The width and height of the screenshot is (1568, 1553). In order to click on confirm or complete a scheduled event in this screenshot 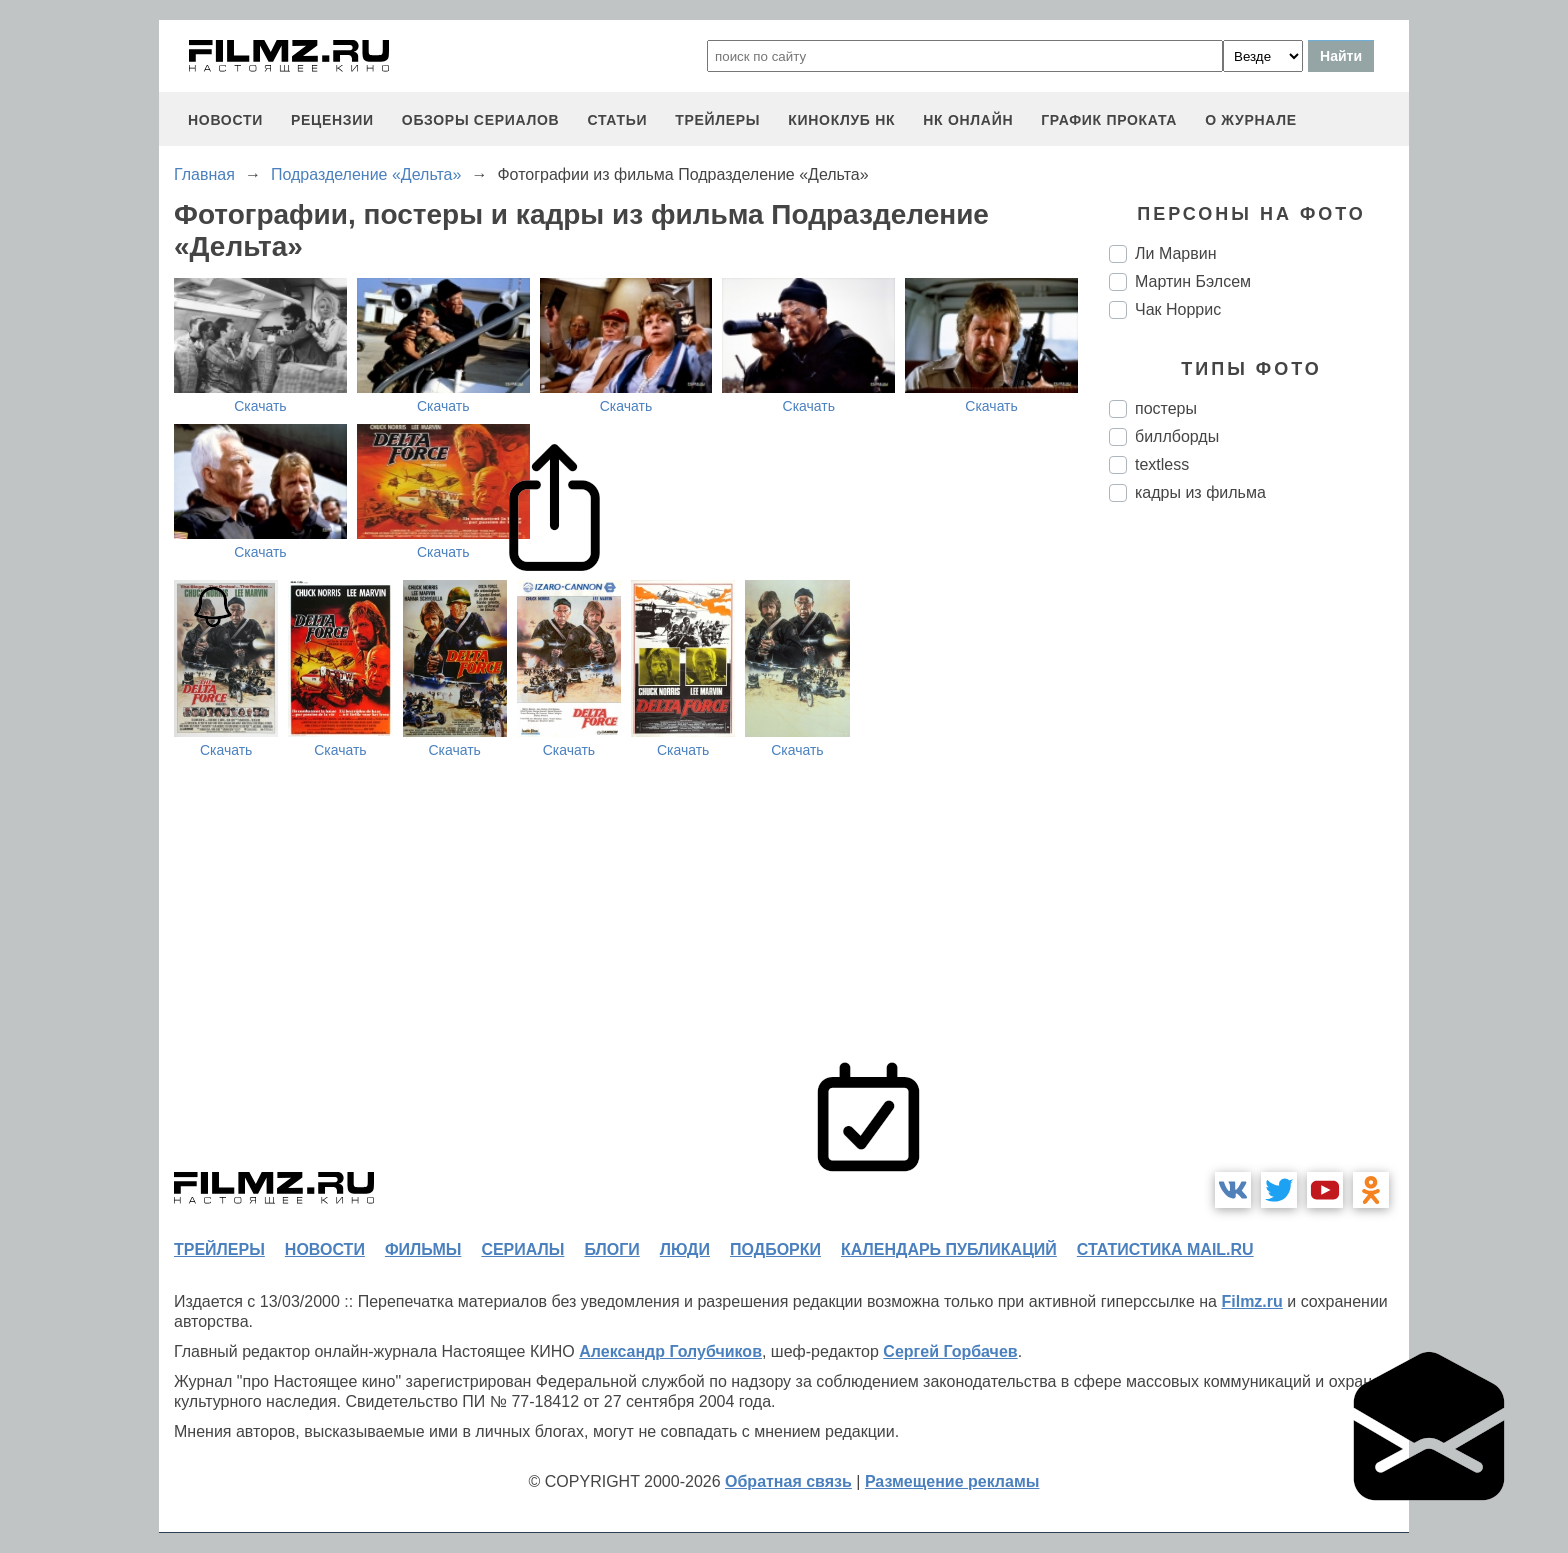, I will do `click(868, 1120)`.